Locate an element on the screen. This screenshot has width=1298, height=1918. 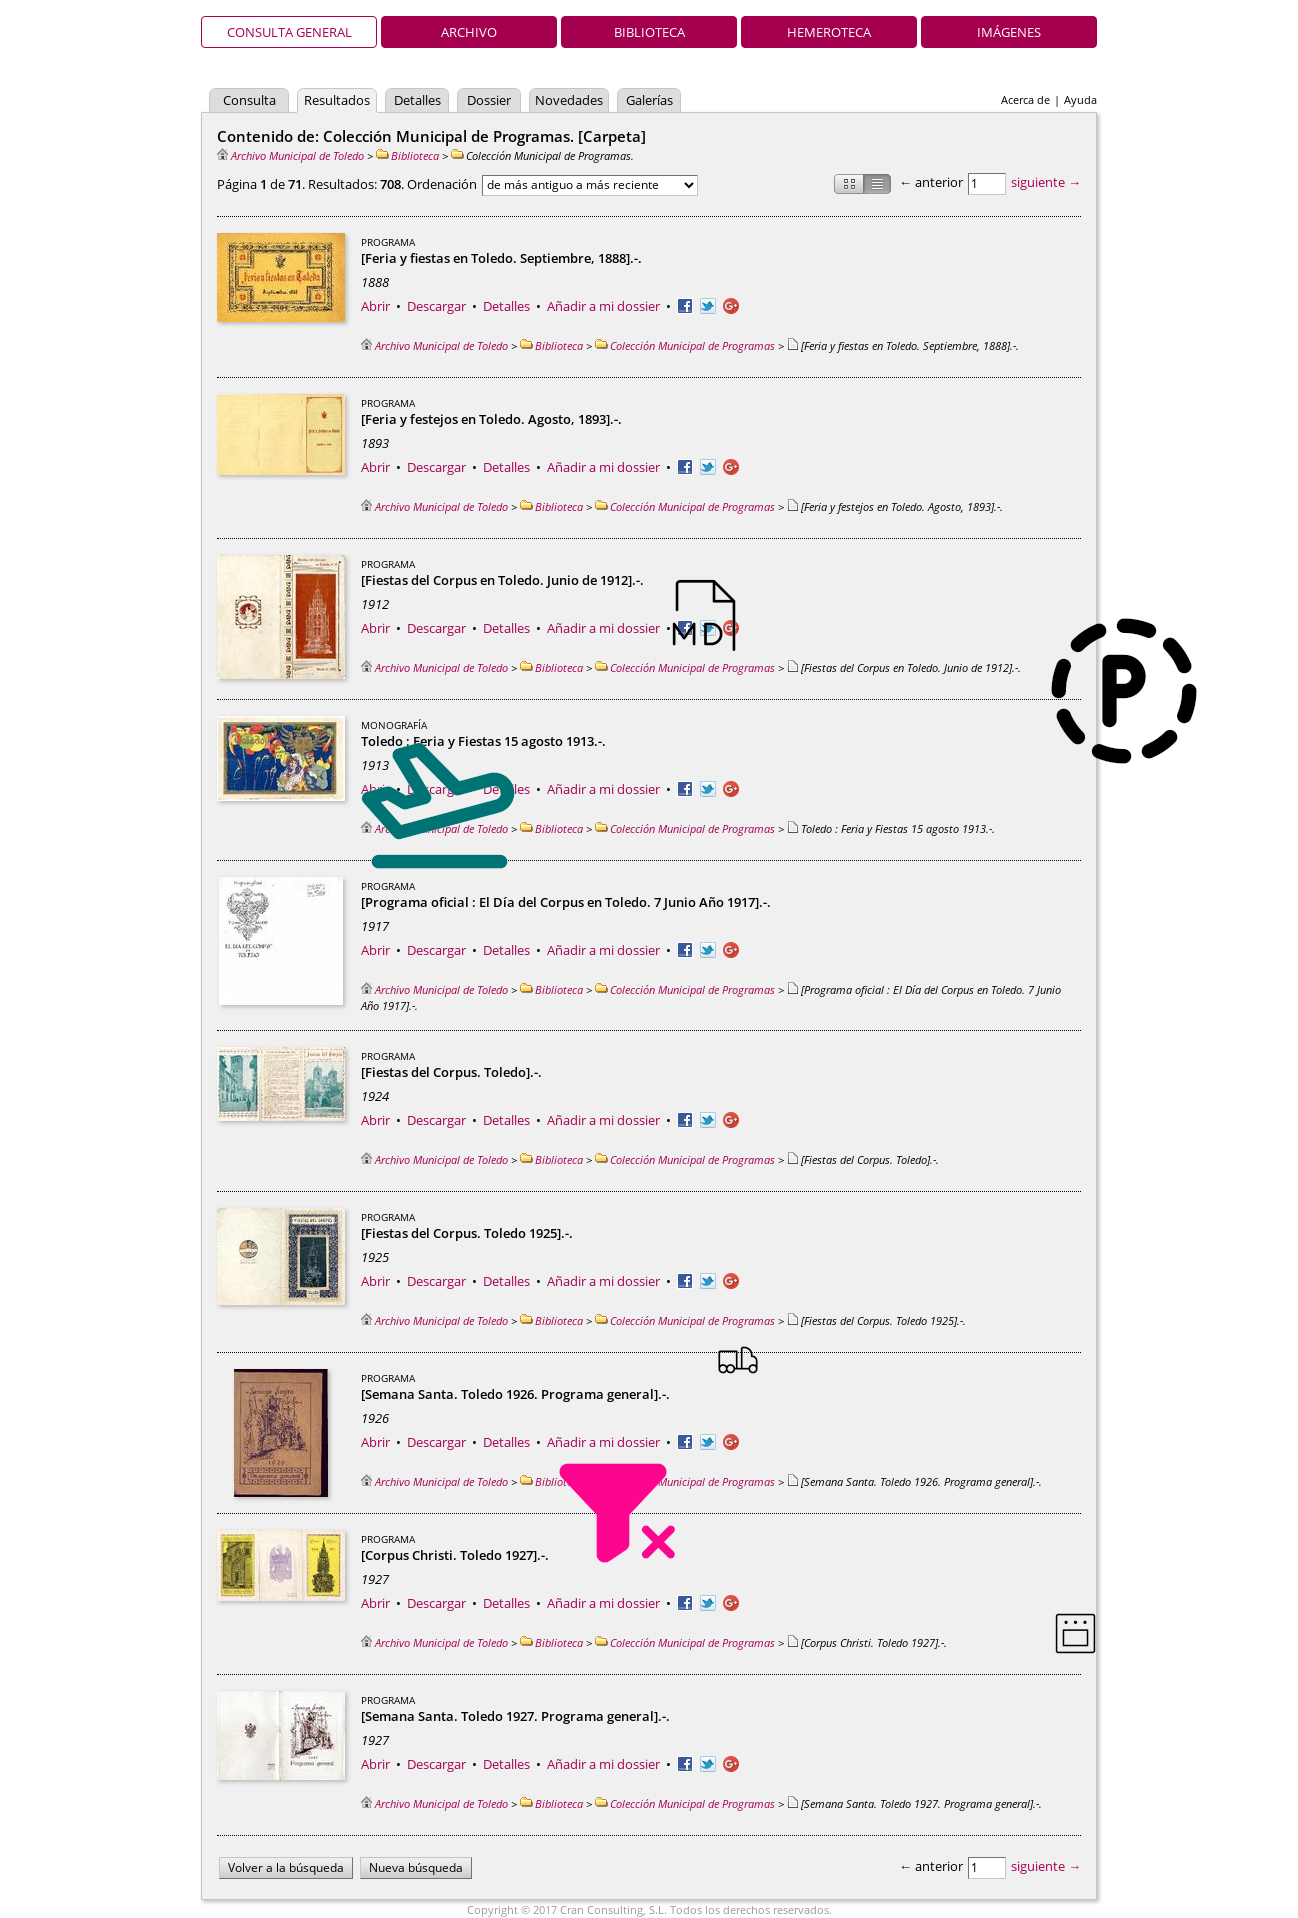
view departing flights is located at coordinates (439, 800).